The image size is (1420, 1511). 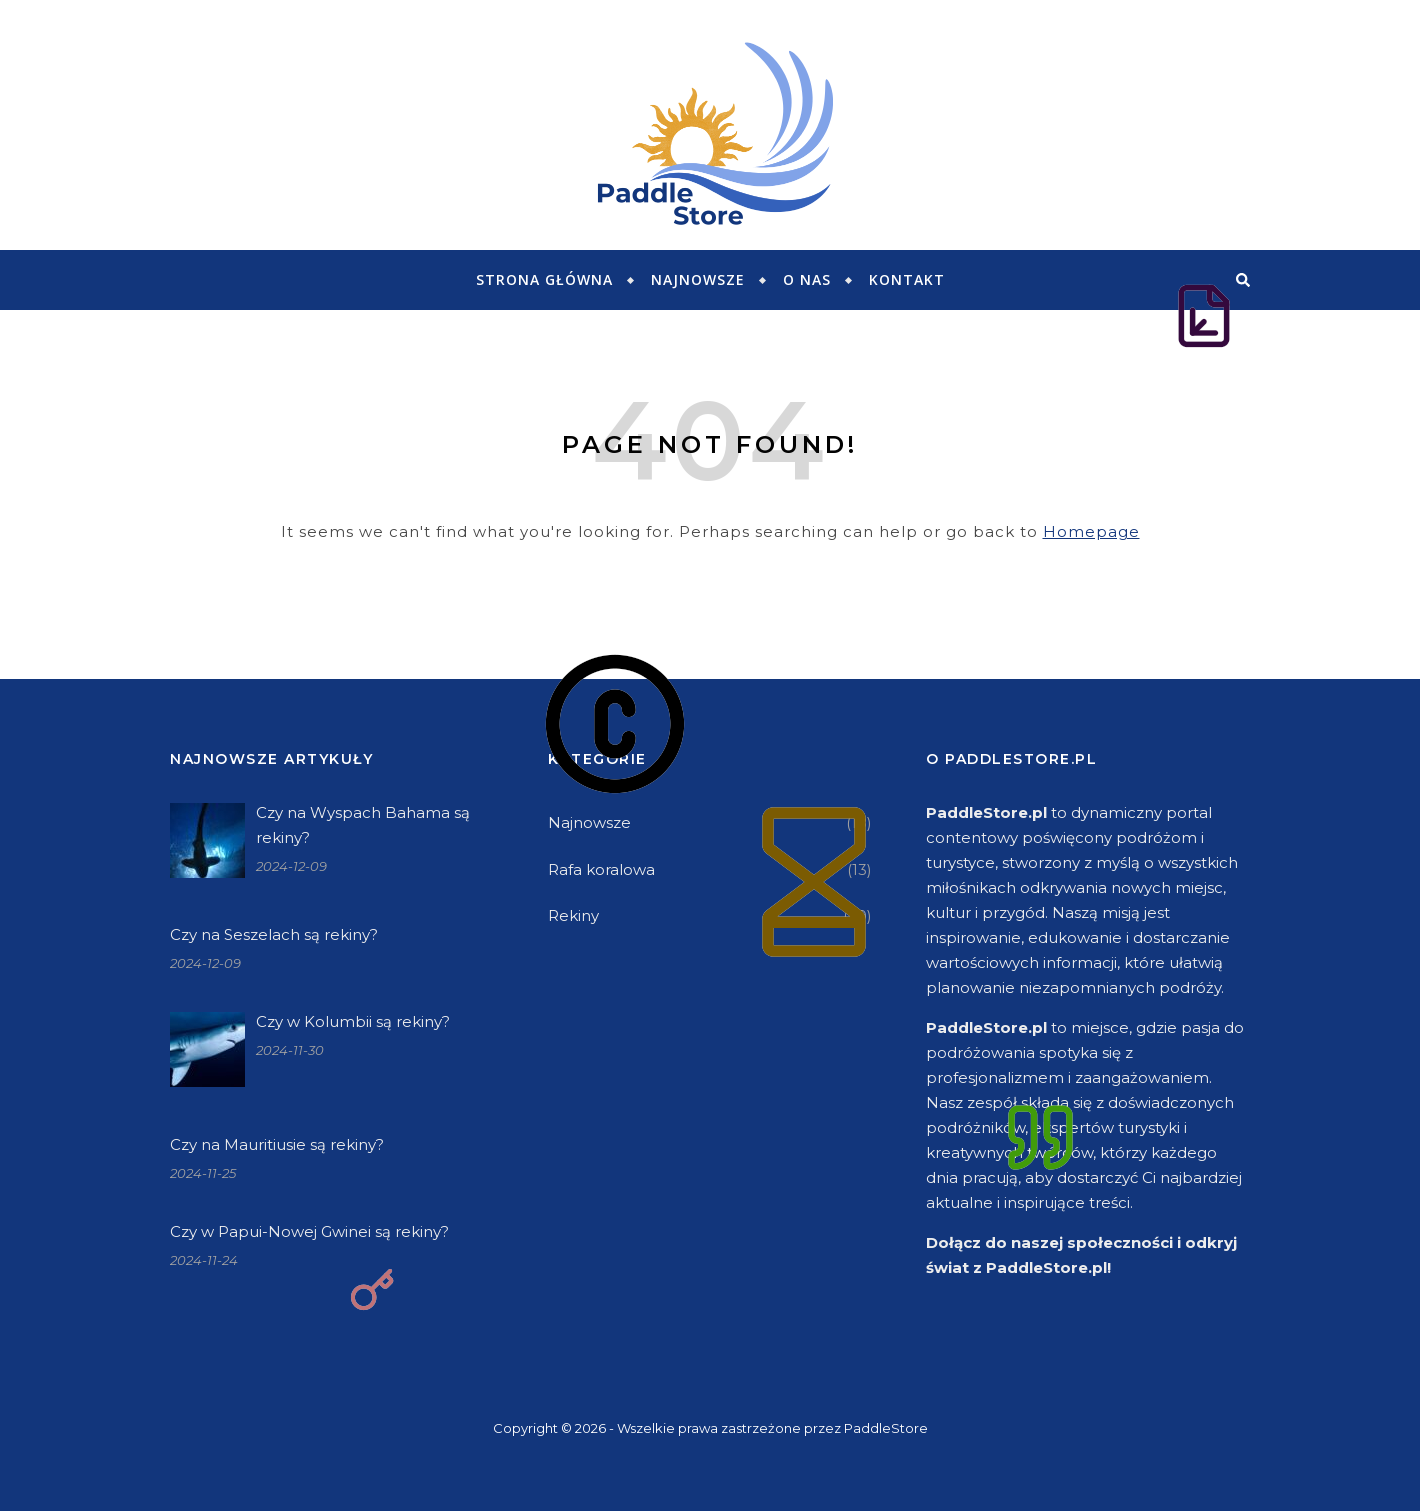 What do you see at coordinates (814, 882) in the screenshot?
I see `indicates time is running low` at bounding box center [814, 882].